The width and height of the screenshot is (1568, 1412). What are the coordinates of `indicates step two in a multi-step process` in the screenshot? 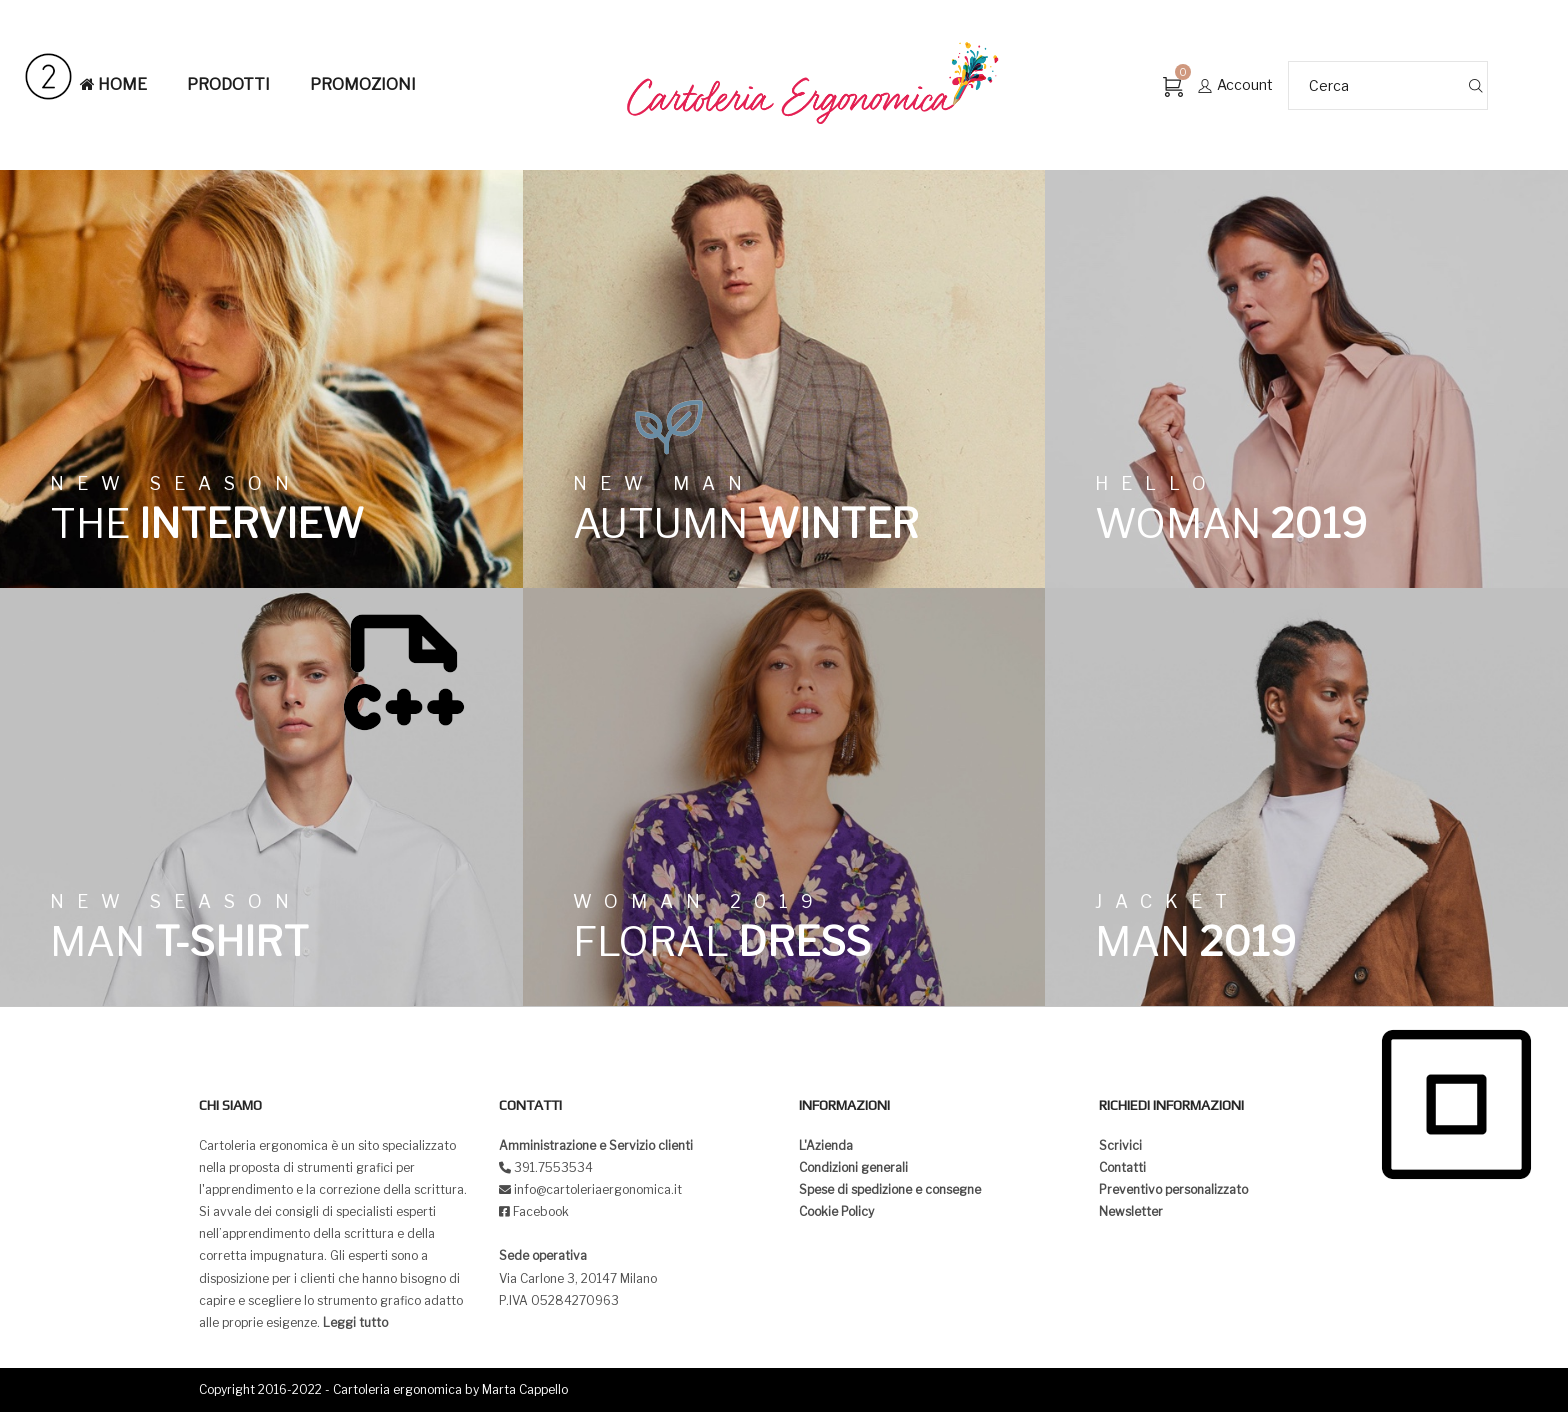 It's located at (48, 76).